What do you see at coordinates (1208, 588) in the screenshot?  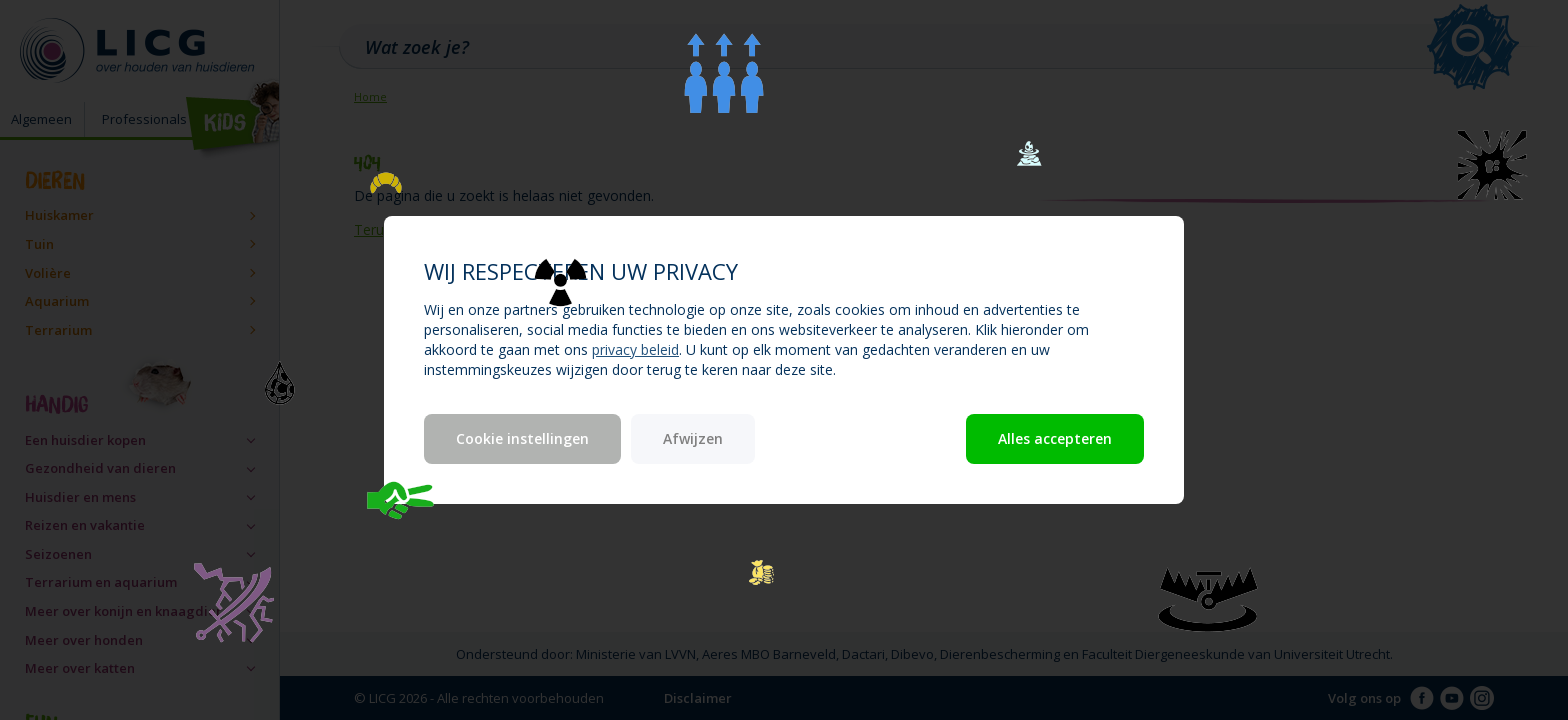 I see `trap or hazard indicator in a game interface` at bounding box center [1208, 588].